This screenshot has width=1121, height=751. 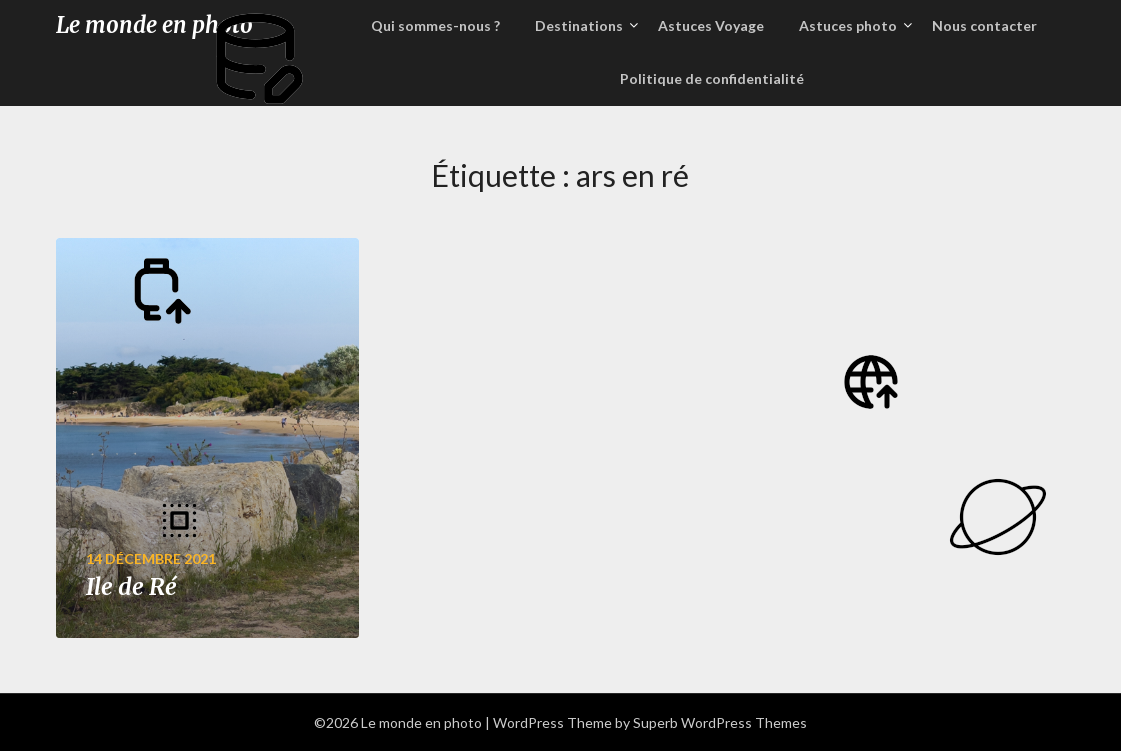 I want to click on upload data from smartwatch, so click(x=156, y=289).